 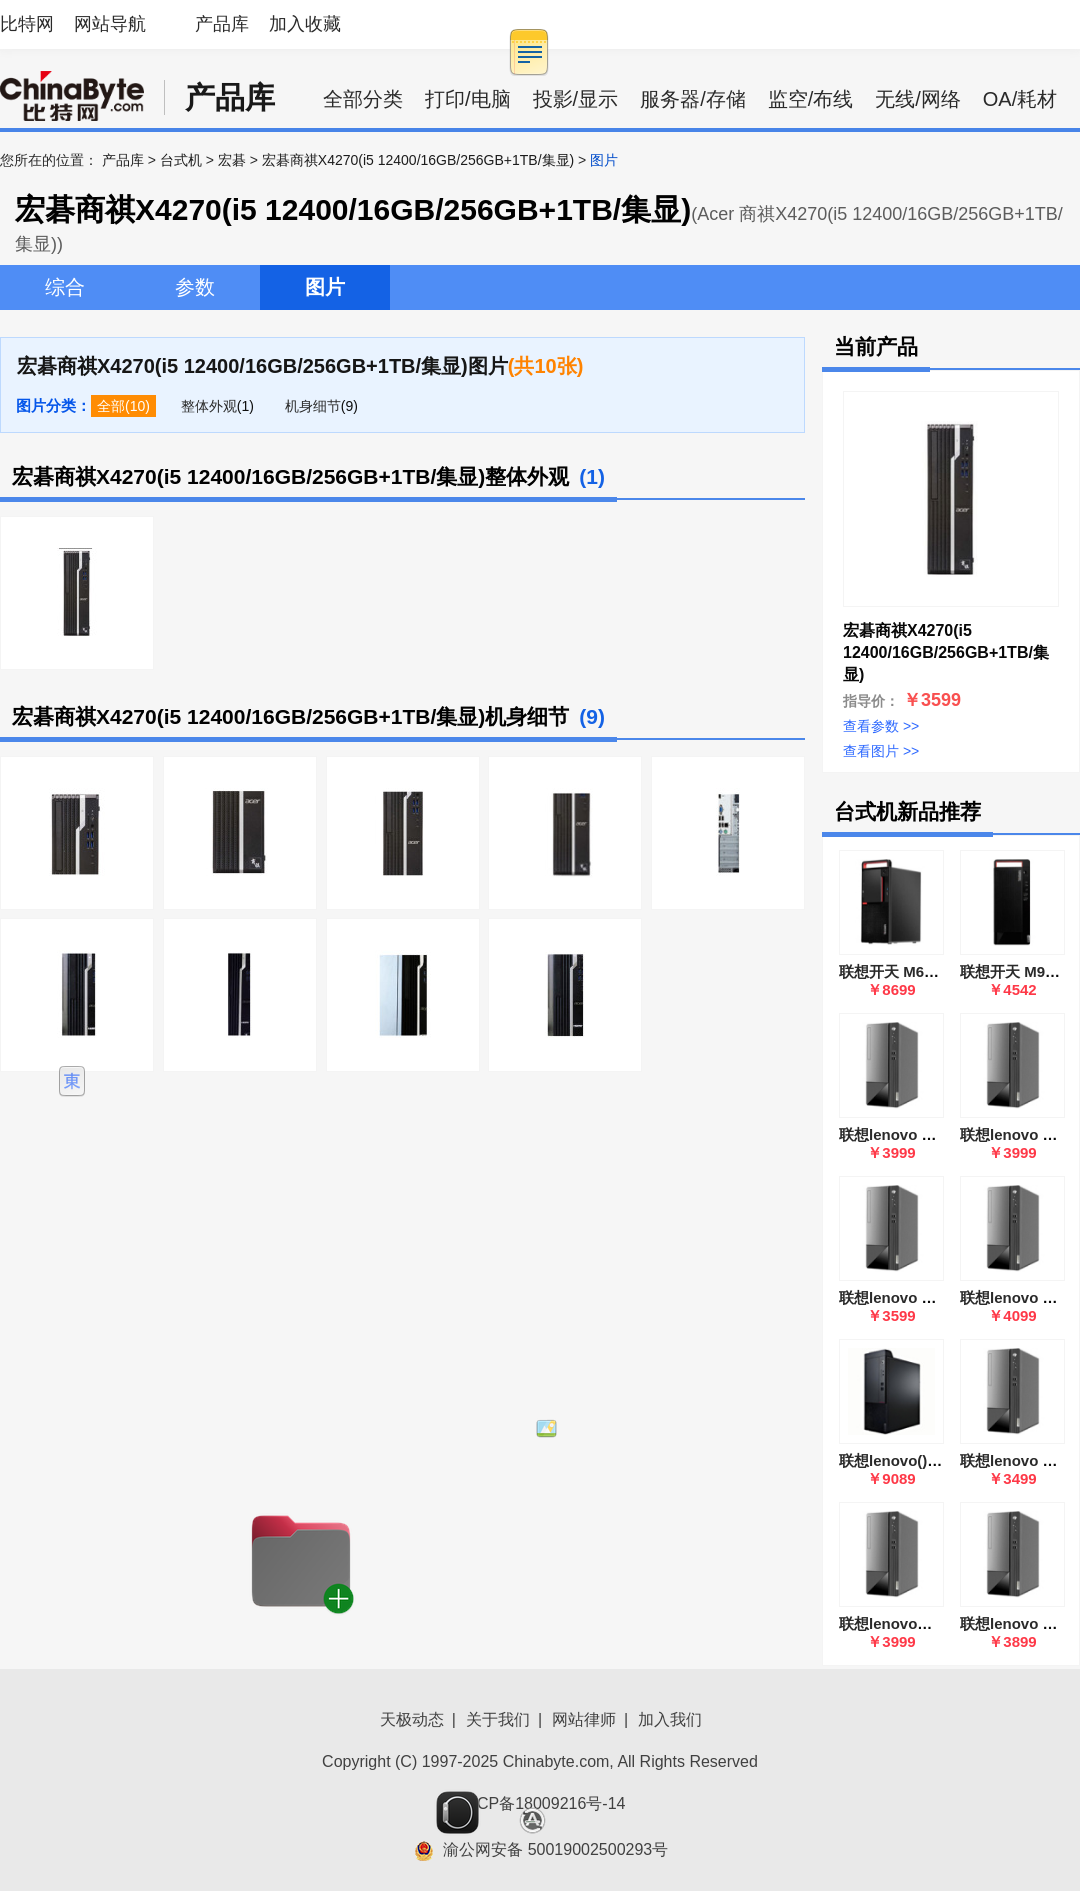 What do you see at coordinates (457, 1812) in the screenshot?
I see `open the Apple Watch app` at bounding box center [457, 1812].